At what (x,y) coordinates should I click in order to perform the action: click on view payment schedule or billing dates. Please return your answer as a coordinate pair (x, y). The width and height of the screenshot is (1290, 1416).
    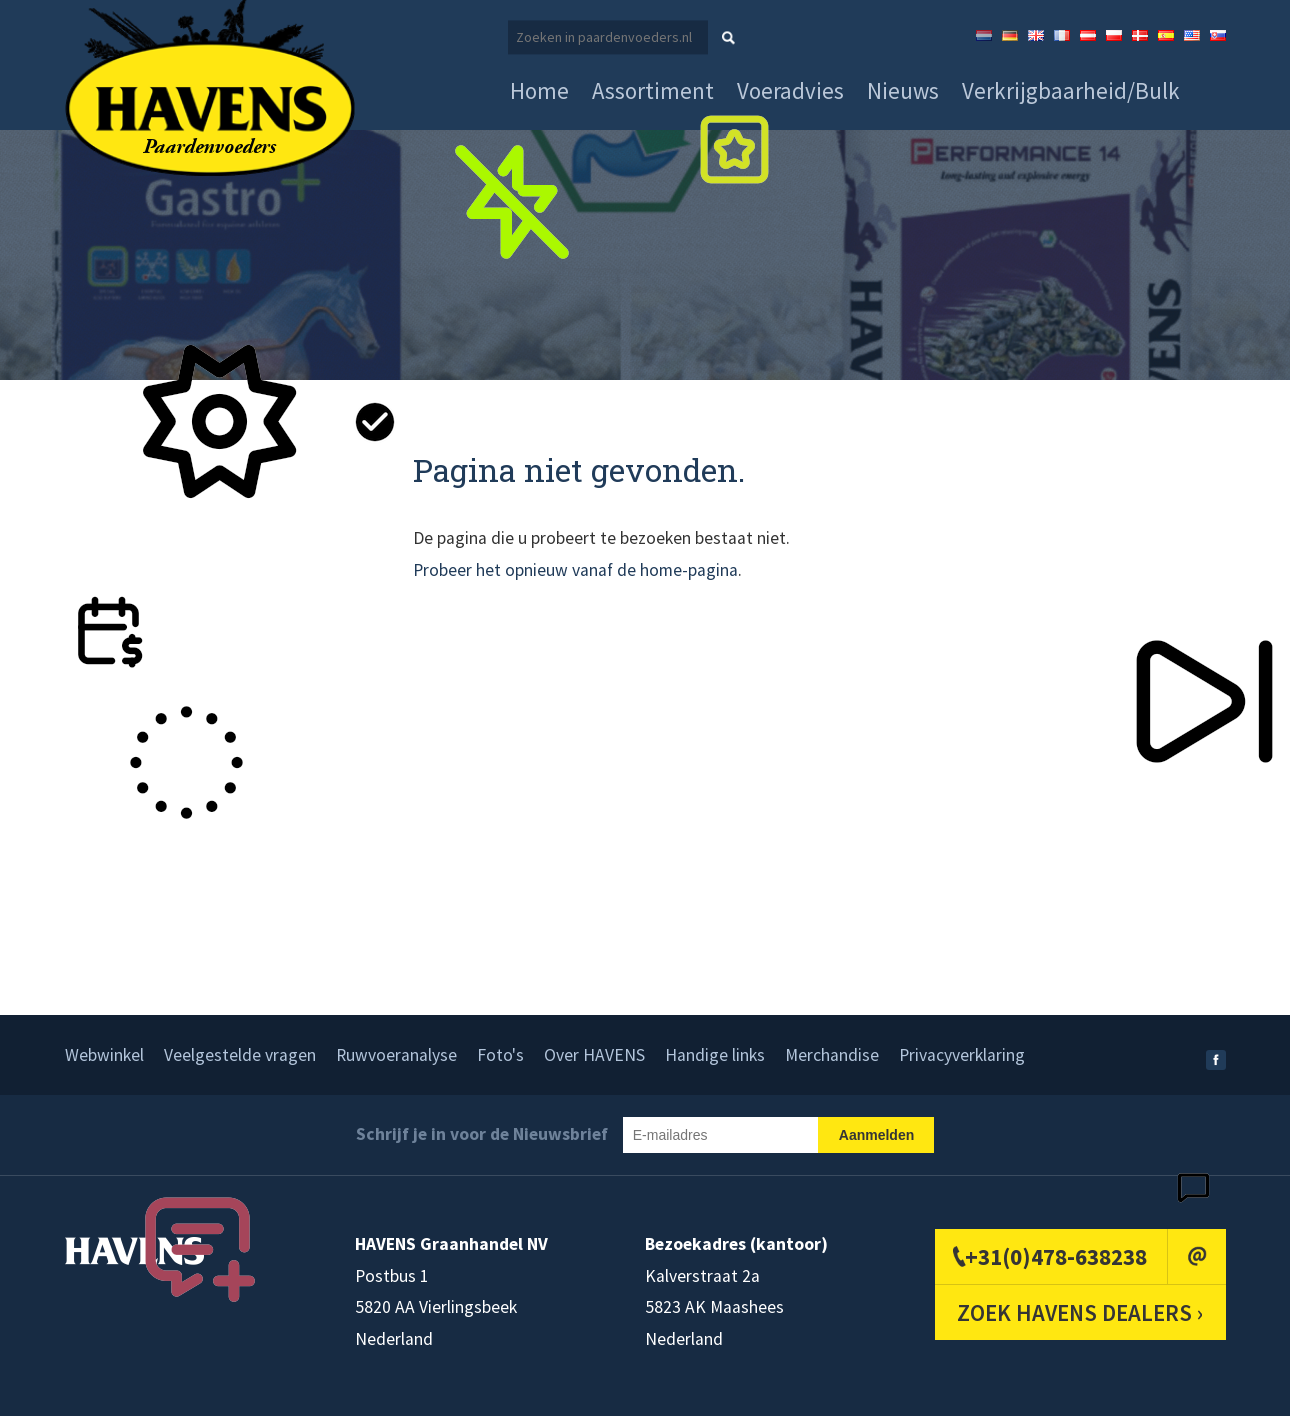
    Looking at the image, I should click on (108, 630).